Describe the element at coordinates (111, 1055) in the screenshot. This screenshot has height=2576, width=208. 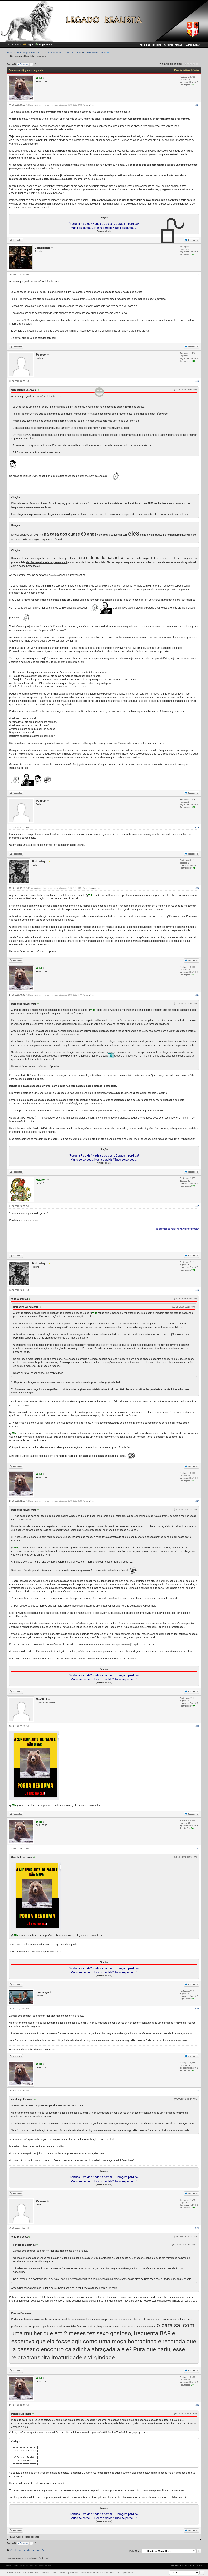
I see `open folder containing microsoft publisher files` at that location.